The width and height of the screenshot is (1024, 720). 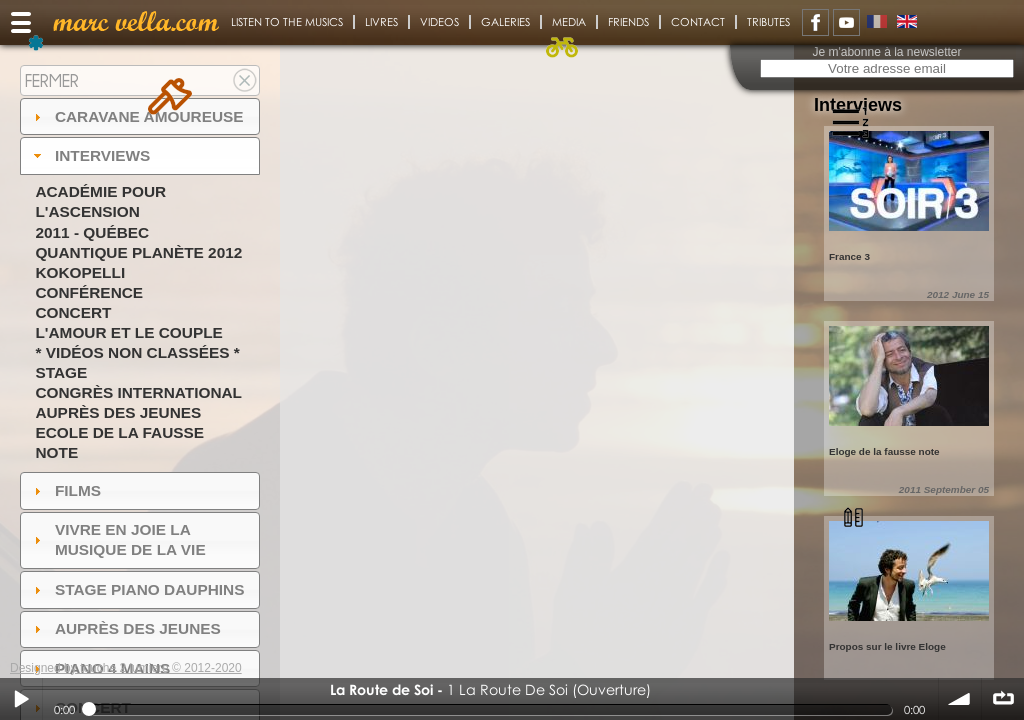 What do you see at coordinates (851, 122) in the screenshot?
I see `switch to right-to-left numbered list format` at bounding box center [851, 122].